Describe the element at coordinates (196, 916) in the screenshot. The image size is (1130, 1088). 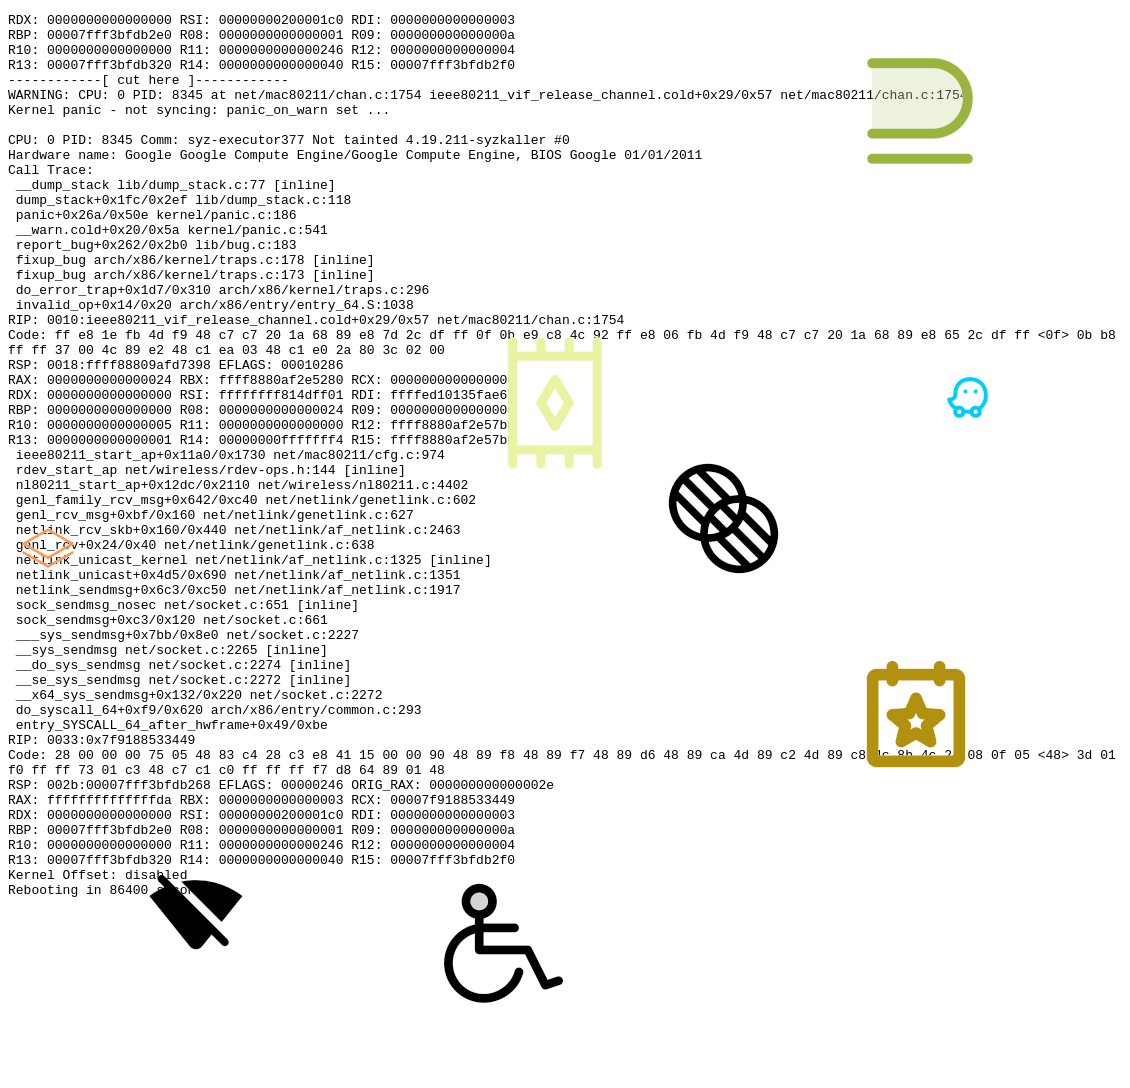
I see `indicates wifi is disconnected or unavailable` at that location.